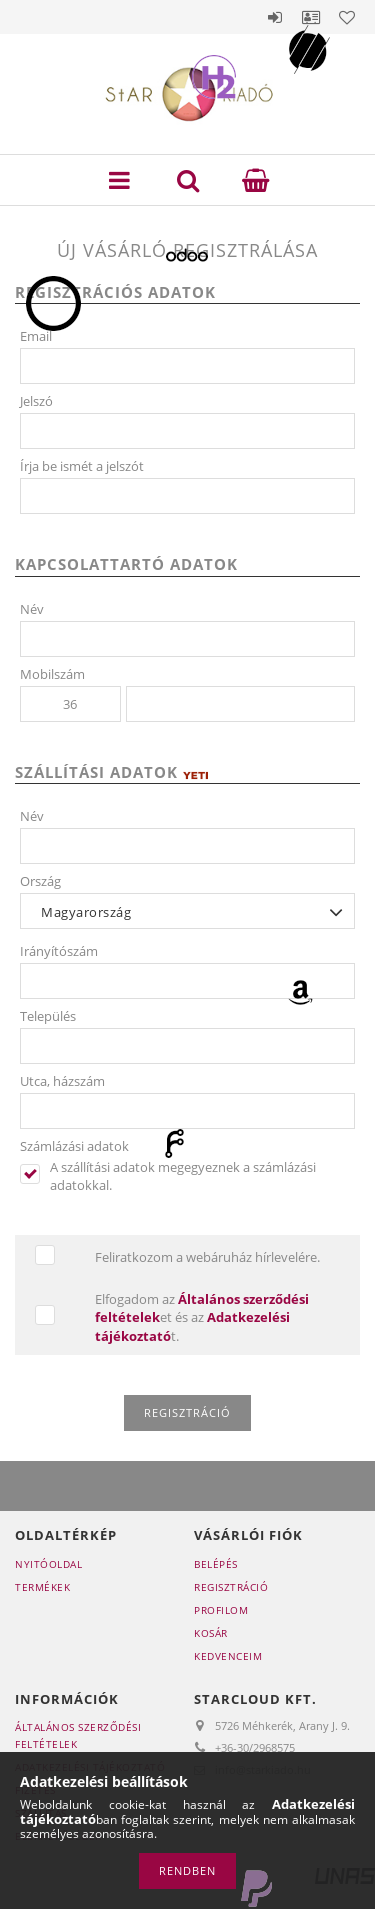 Image resolution: width=375 pixels, height=1909 pixels. What do you see at coordinates (257, 1888) in the screenshot?
I see `pay with PayPal` at bounding box center [257, 1888].